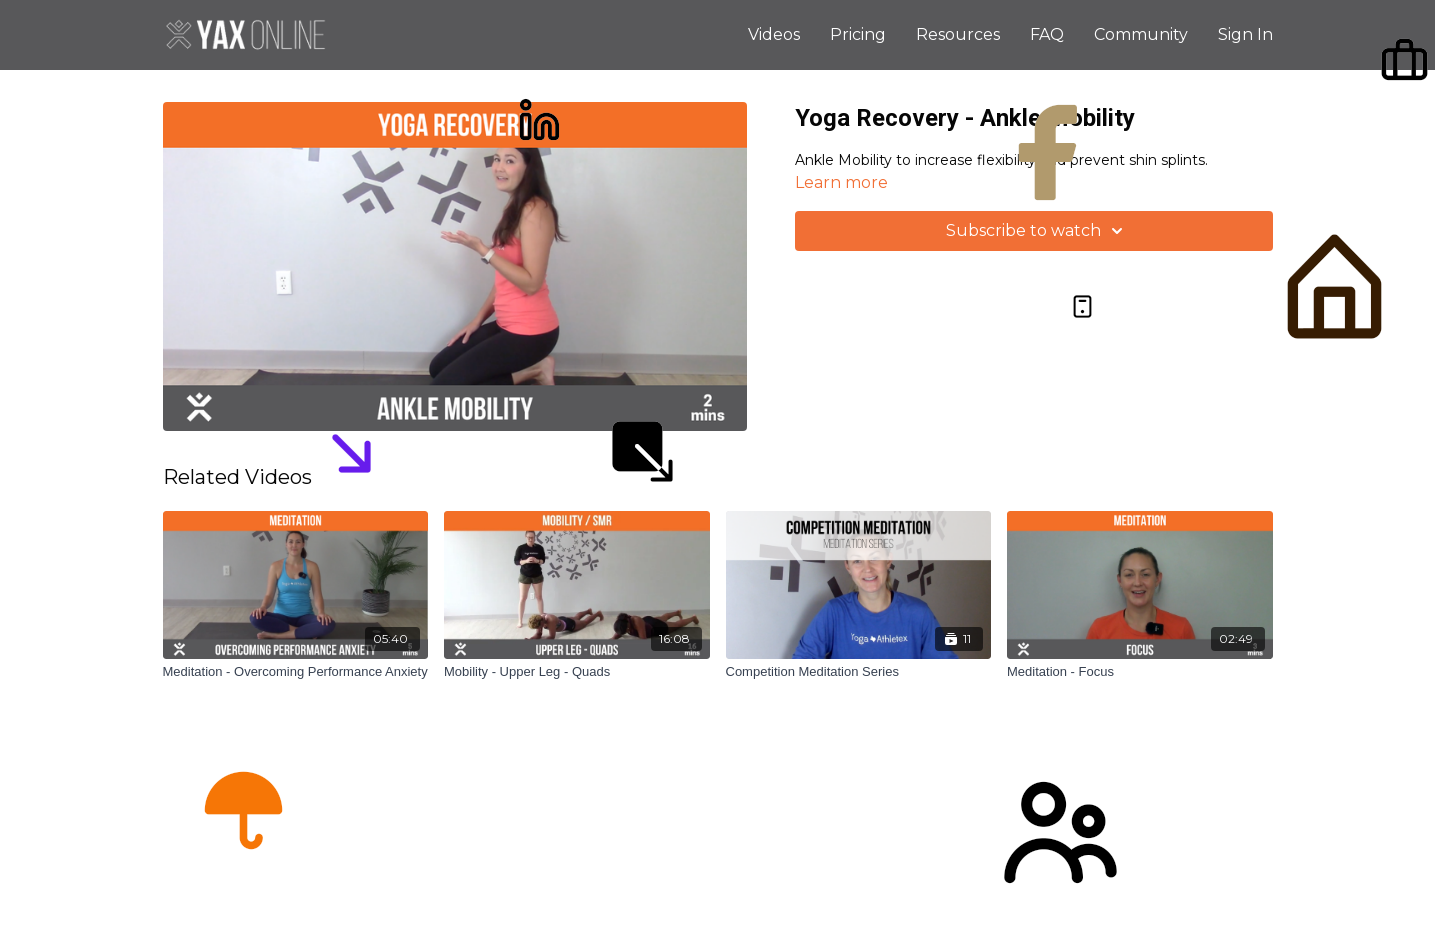 This screenshot has height=941, width=1435. I want to click on resize or scale down an element, so click(642, 451).